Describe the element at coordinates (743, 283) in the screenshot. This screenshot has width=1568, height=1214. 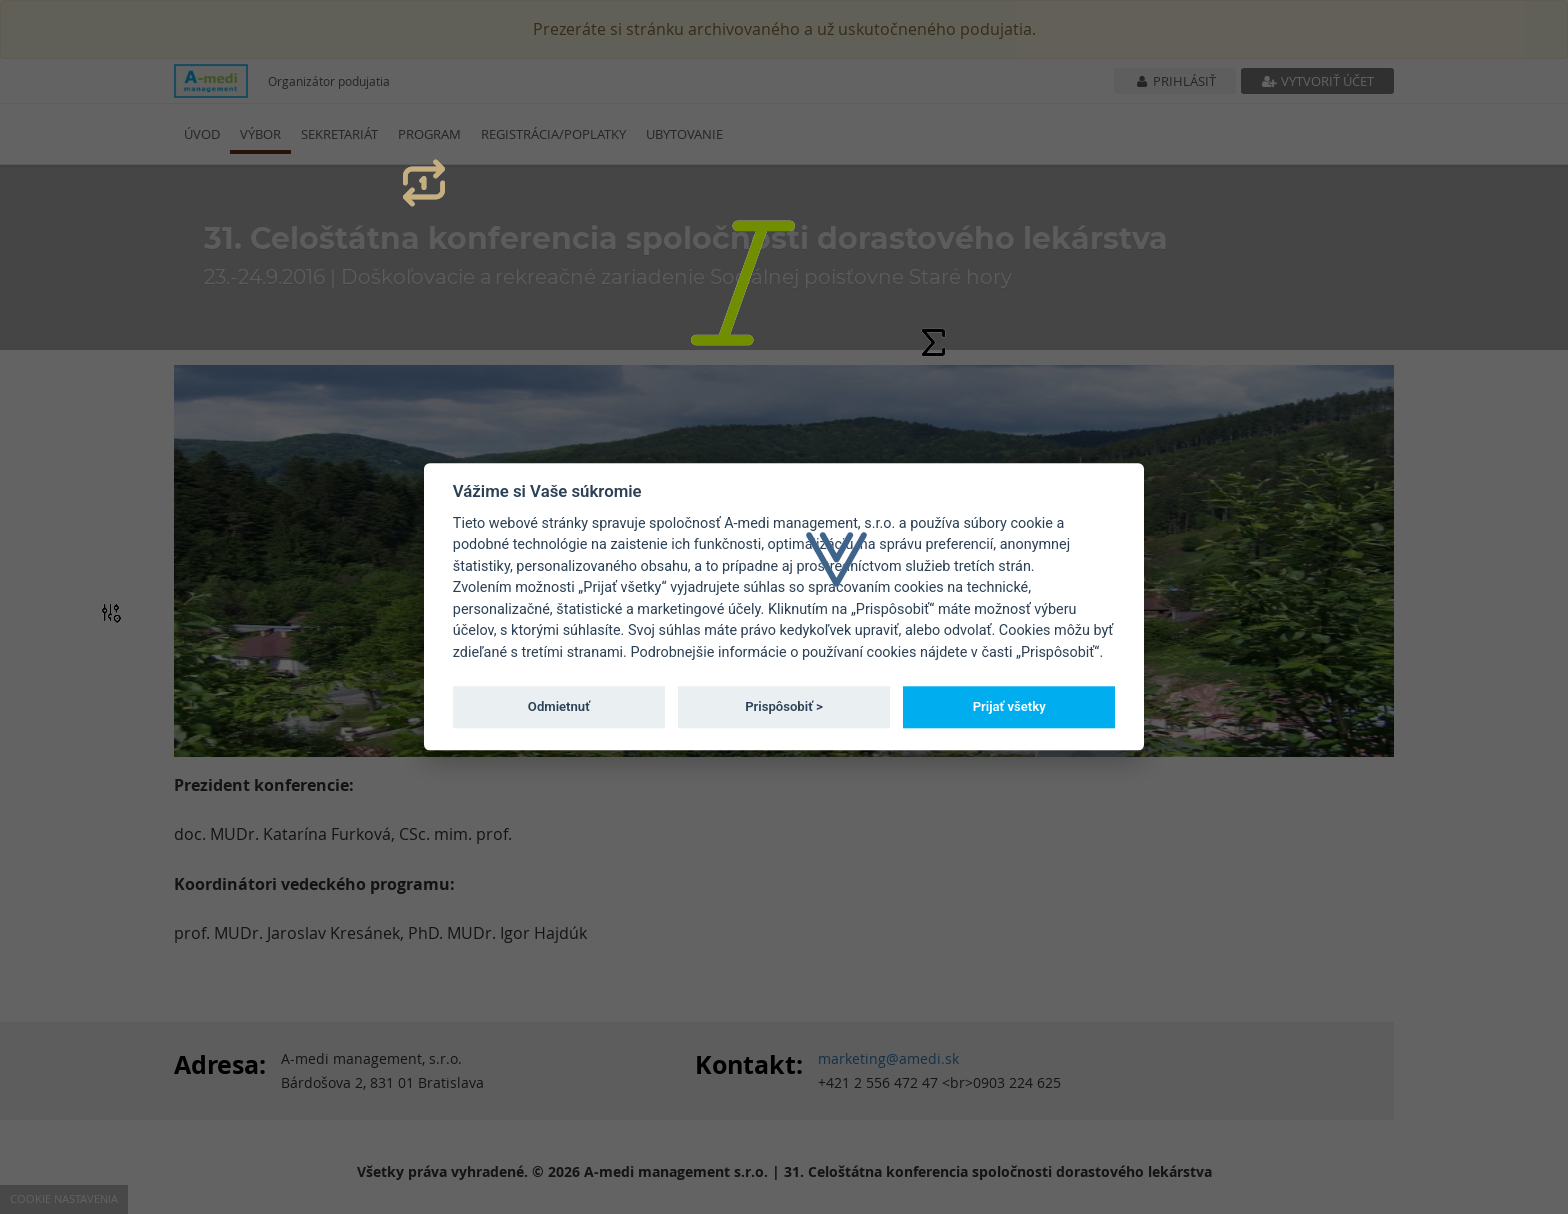
I see `apply italic formatting to selected text` at that location.